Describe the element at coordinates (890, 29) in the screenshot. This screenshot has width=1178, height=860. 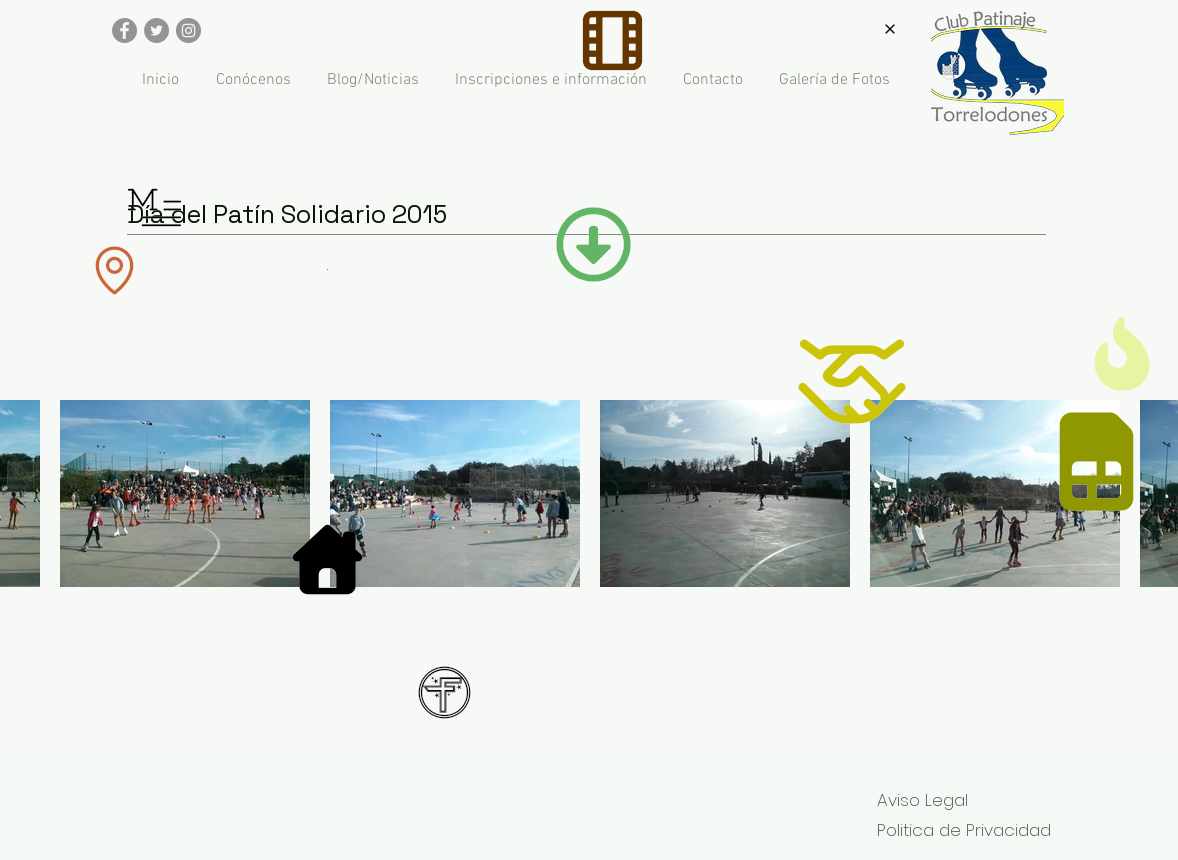
I see `close or dismiss a dialog` at that location.